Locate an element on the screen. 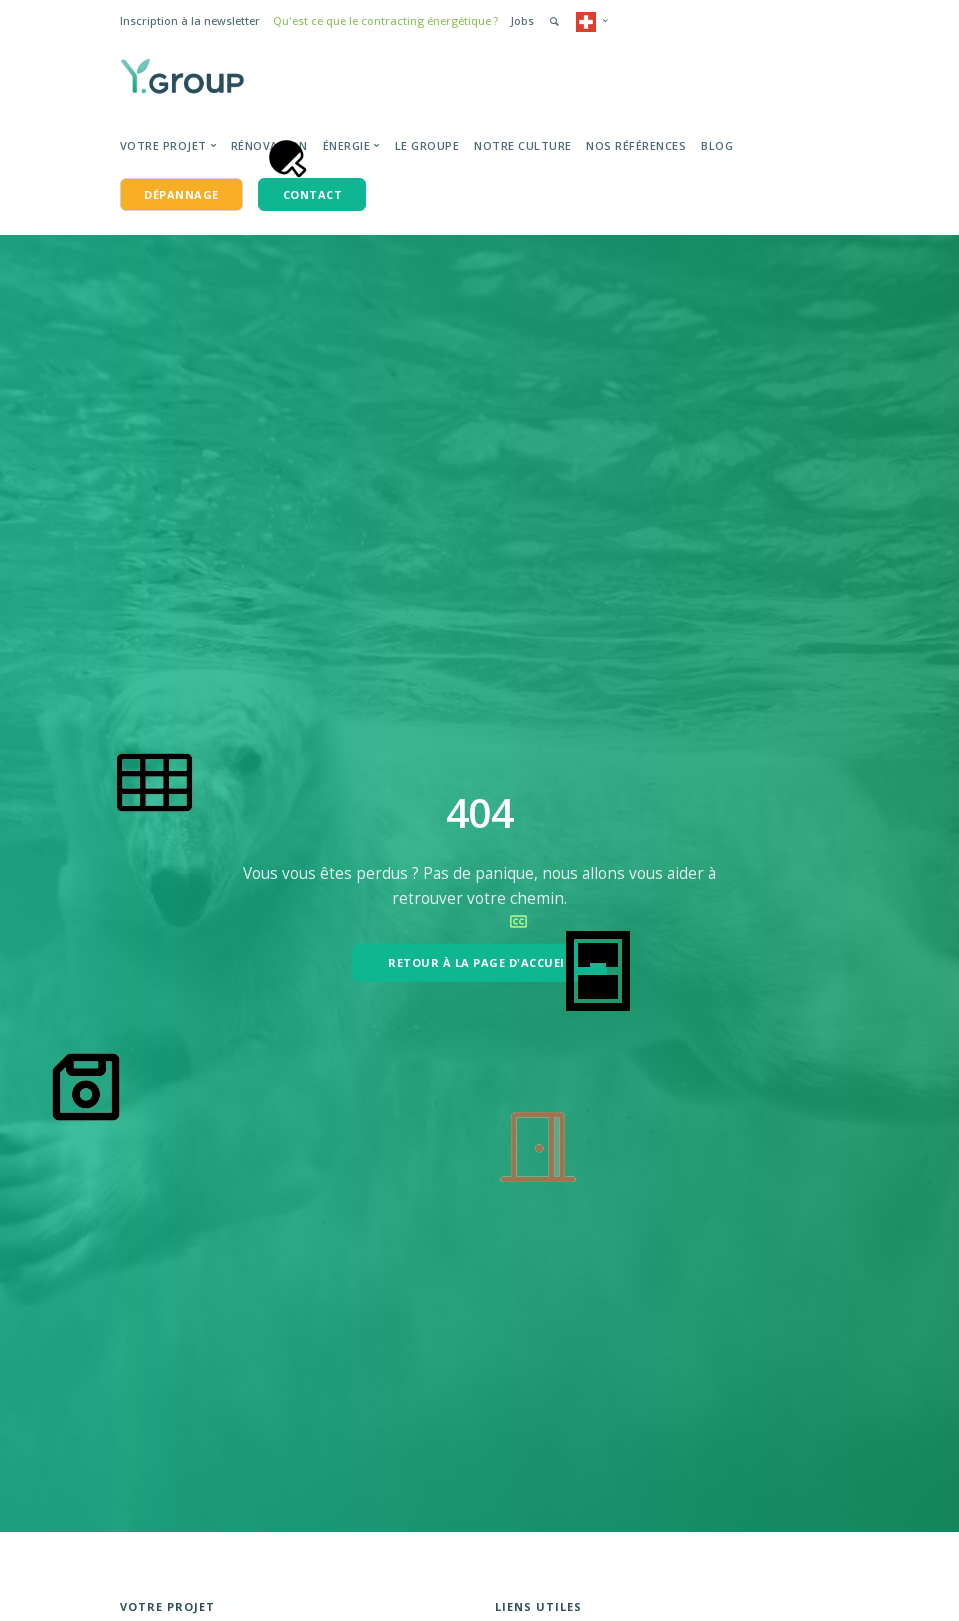  enable closed captions for video content is located at coordinates (518, 921).